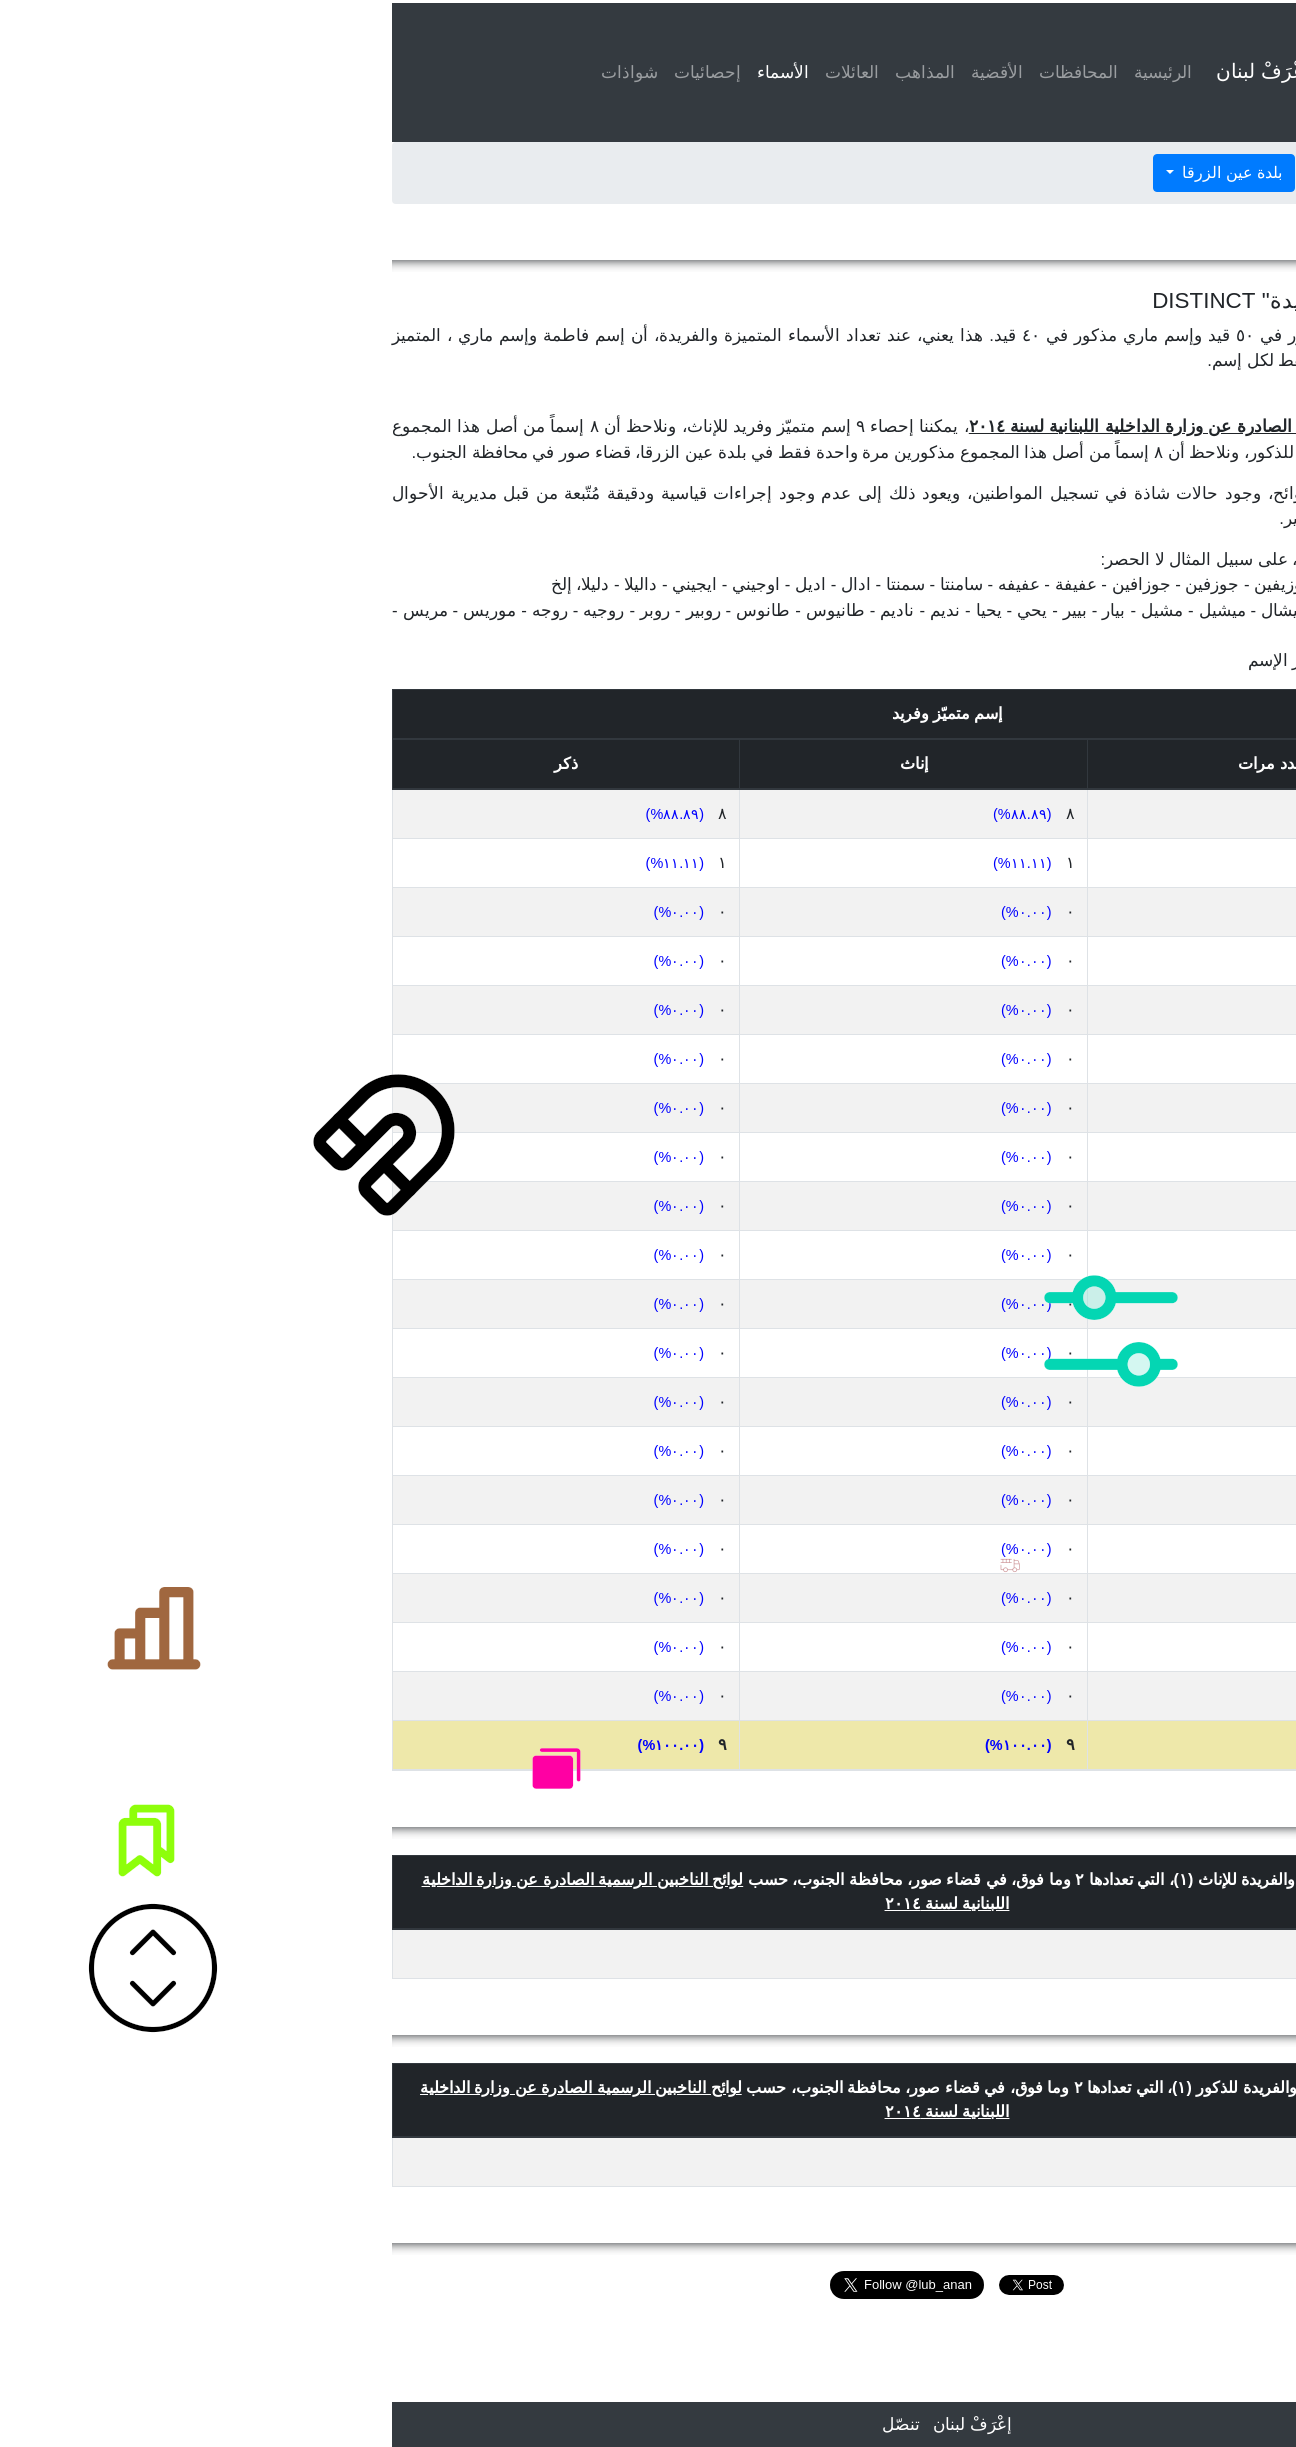 This screenshot has width=1296, height=2447. Describe the element at coordinates (154, 1630) in the screenshot. I see `view analytics or statistics` at that location.